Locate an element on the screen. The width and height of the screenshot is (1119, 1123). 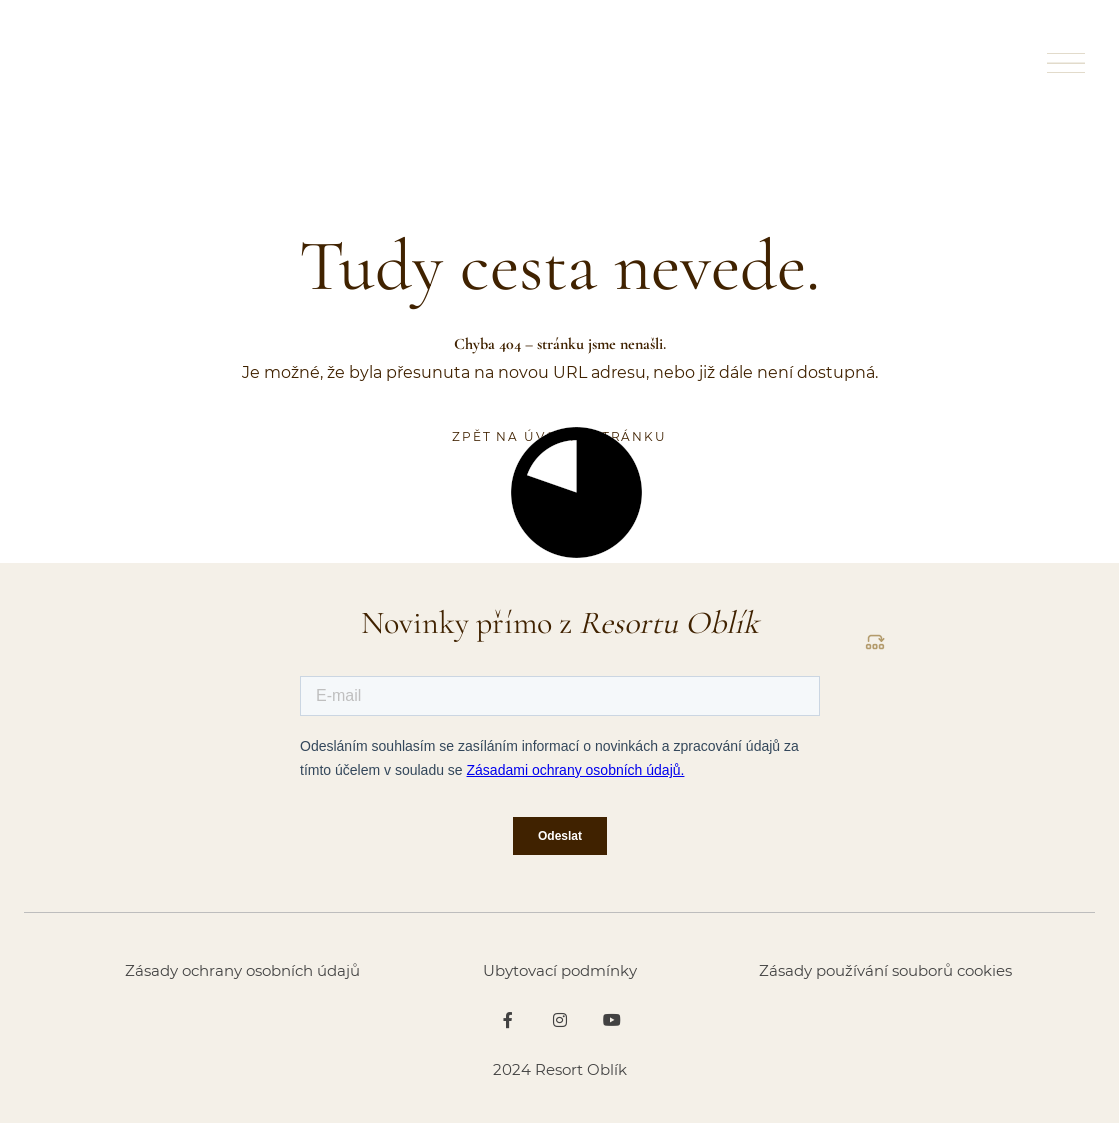
indicates 80% progress or completion is located at coordinates (576, 492).